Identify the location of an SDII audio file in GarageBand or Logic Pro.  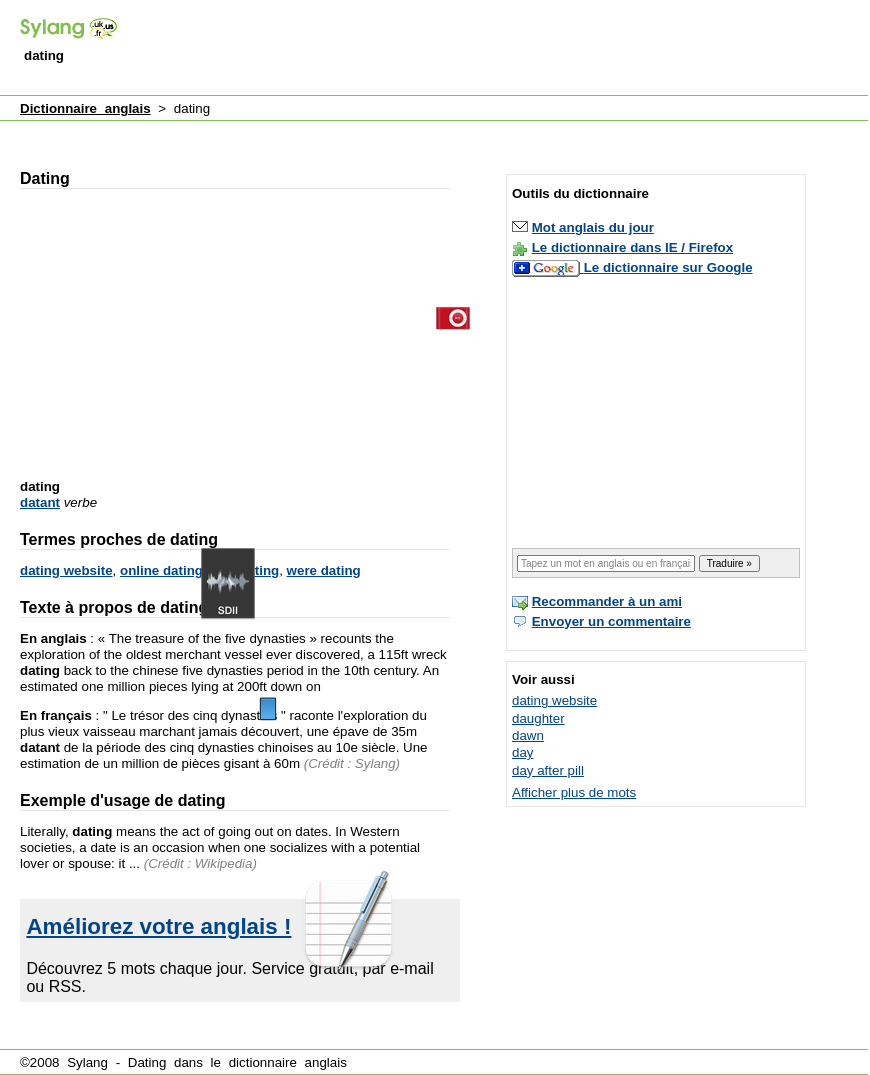
(228, 585).